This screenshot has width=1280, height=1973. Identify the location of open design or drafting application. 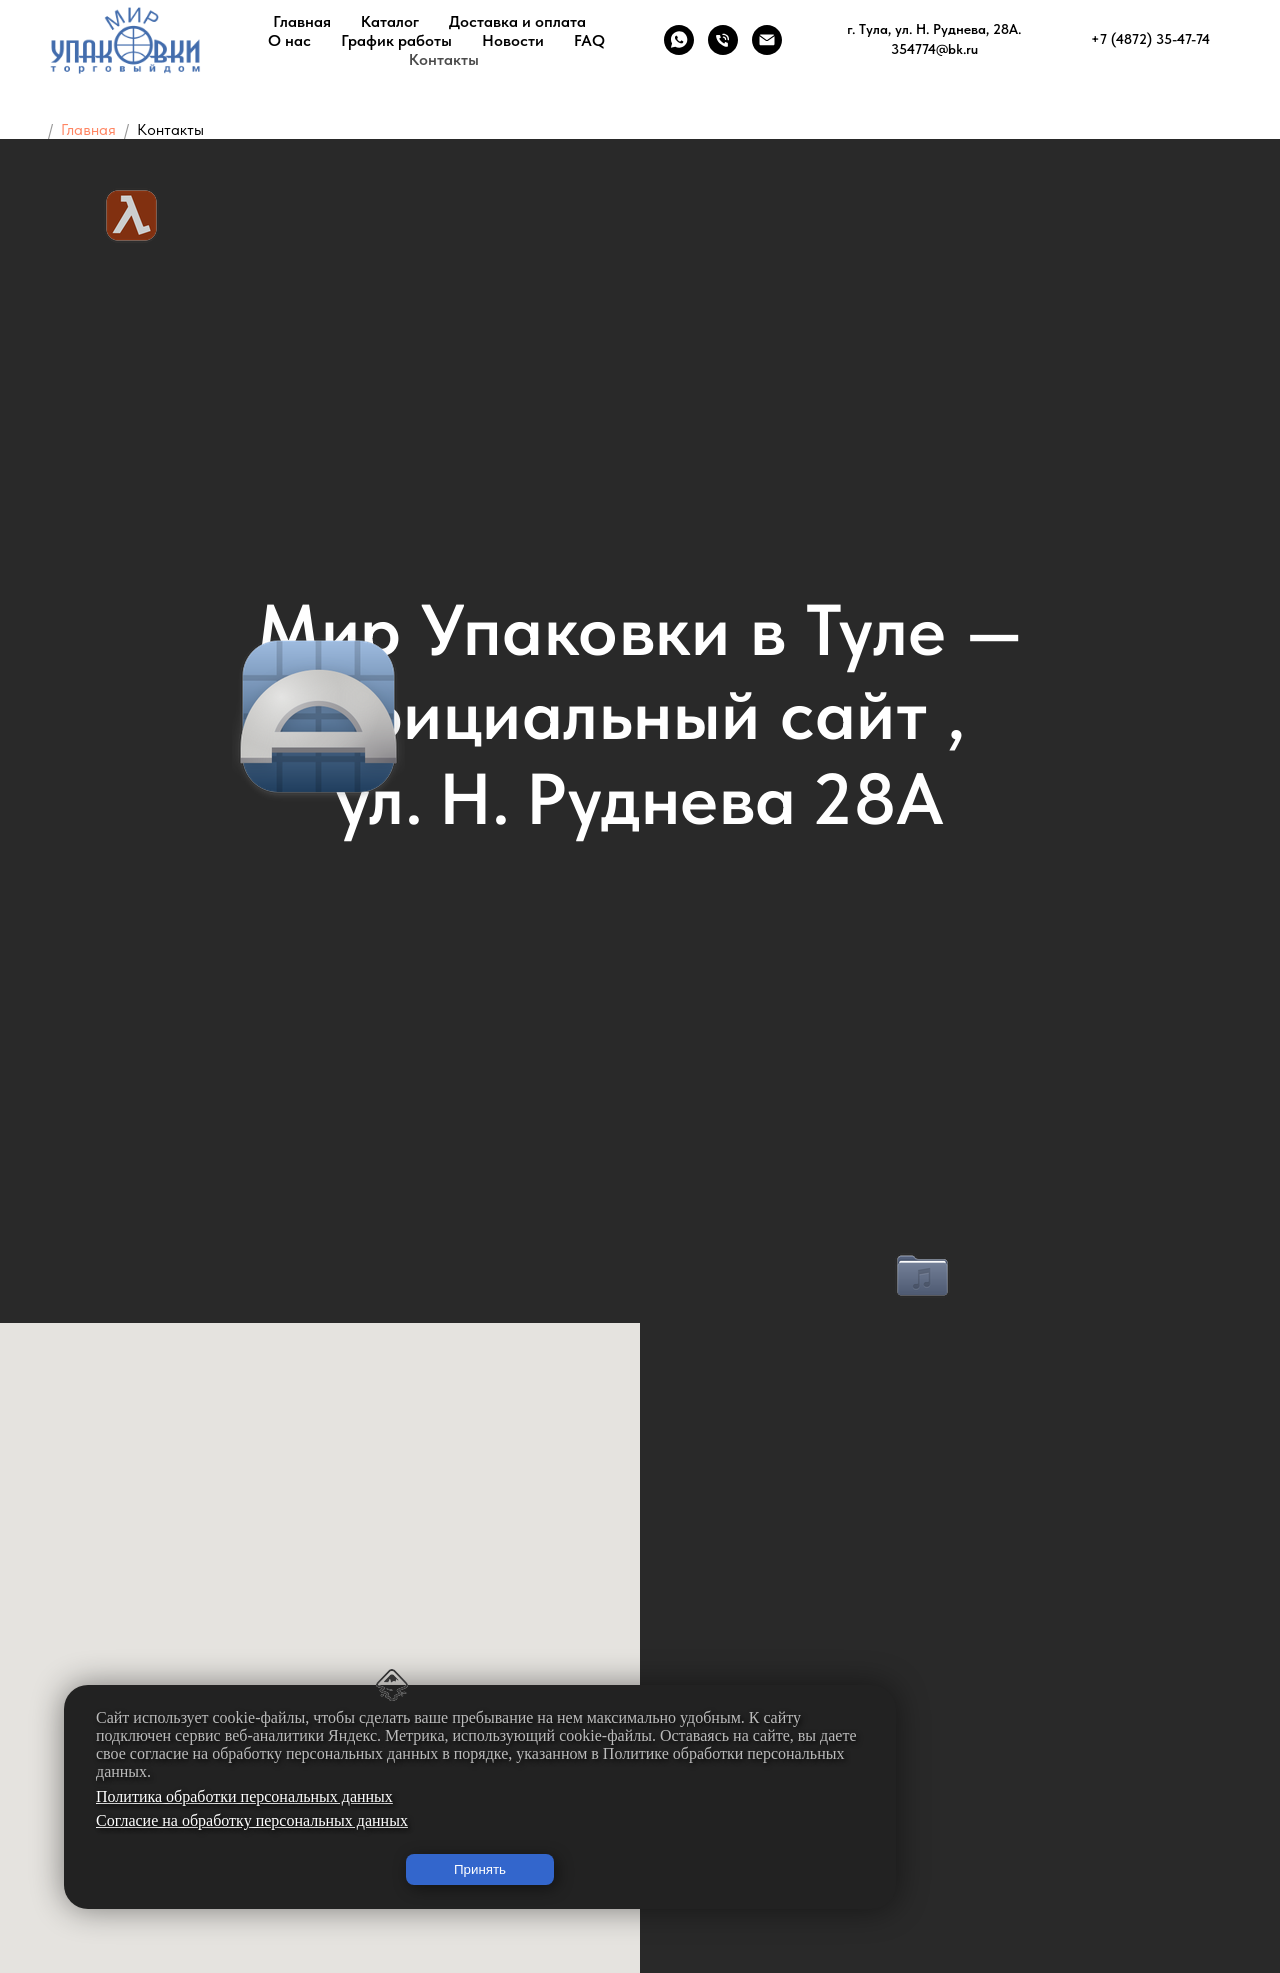
(318, 716).